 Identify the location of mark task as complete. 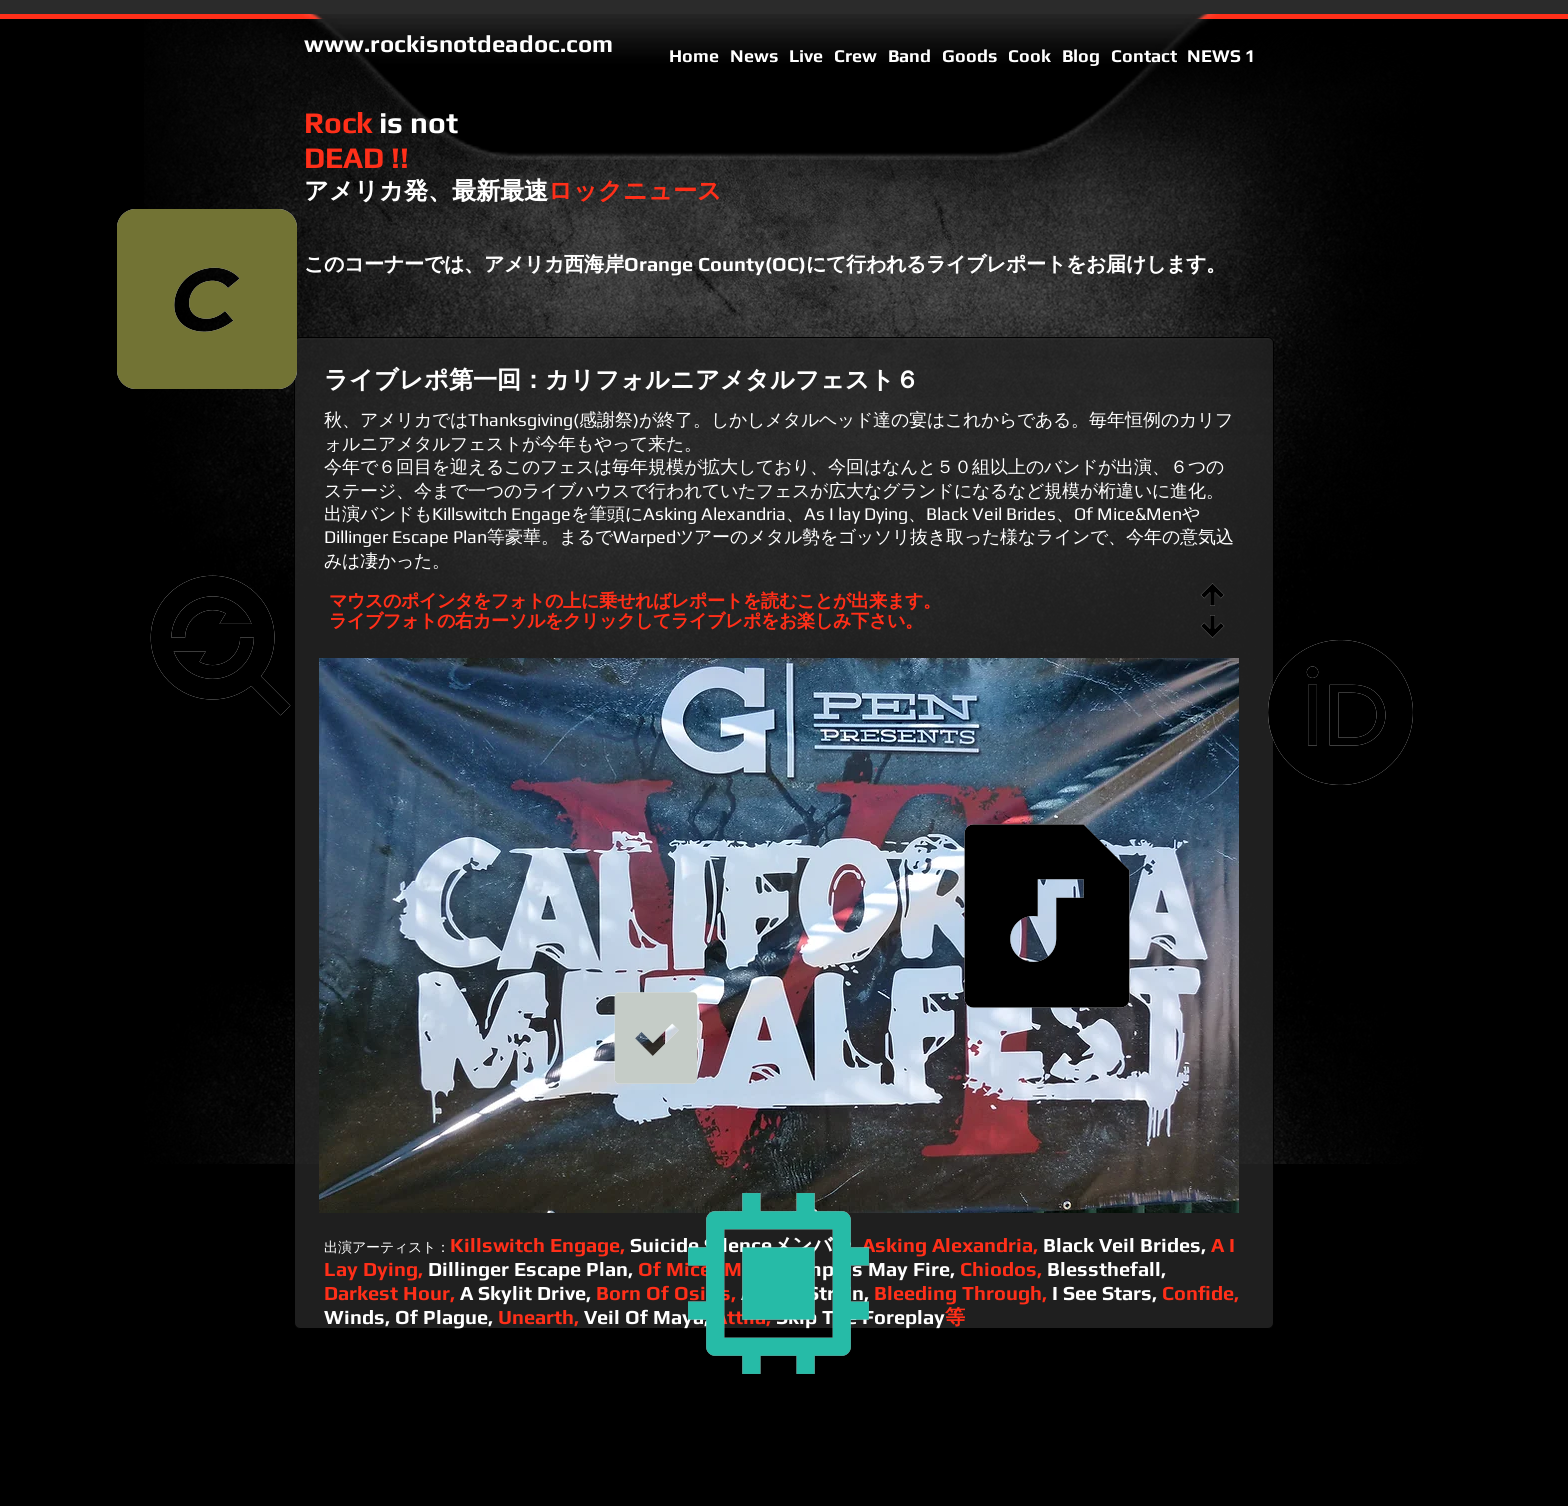
(656, 1038).